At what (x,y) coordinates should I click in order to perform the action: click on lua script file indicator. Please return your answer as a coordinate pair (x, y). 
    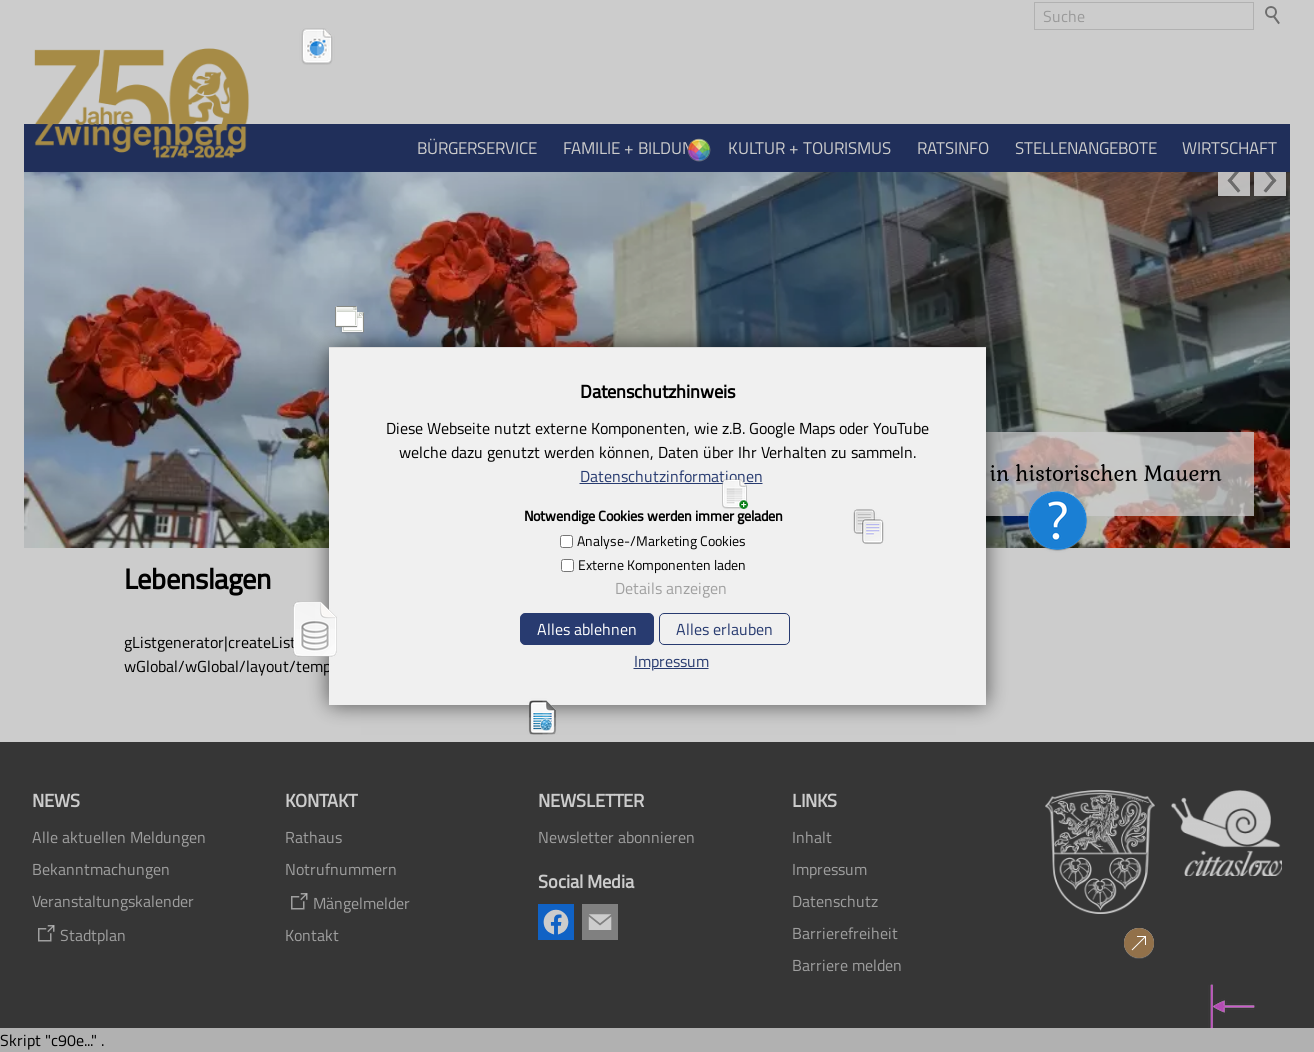
    Looking at the image, I should click on (317, 46).